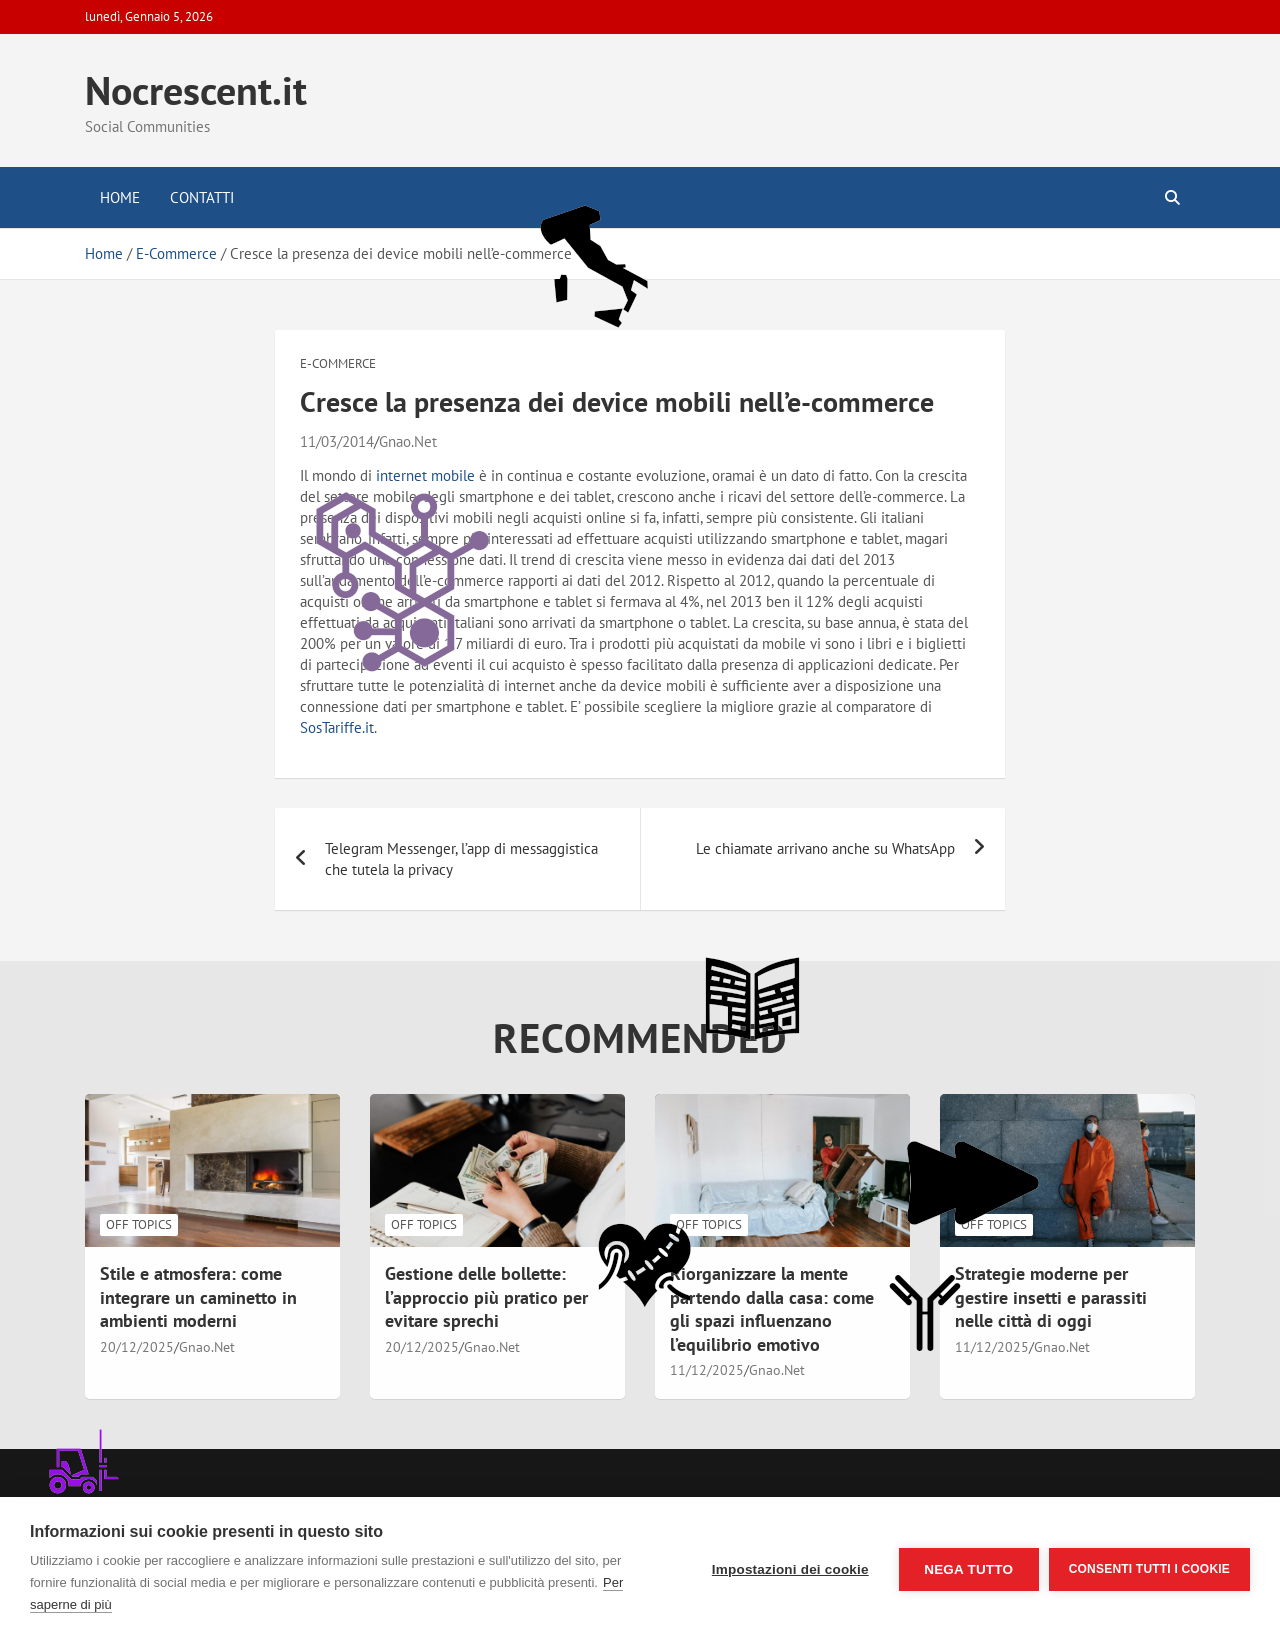 This screenshot has height=1641, width=1280. I want to click on select italy as your country or region, so click(594, 266).